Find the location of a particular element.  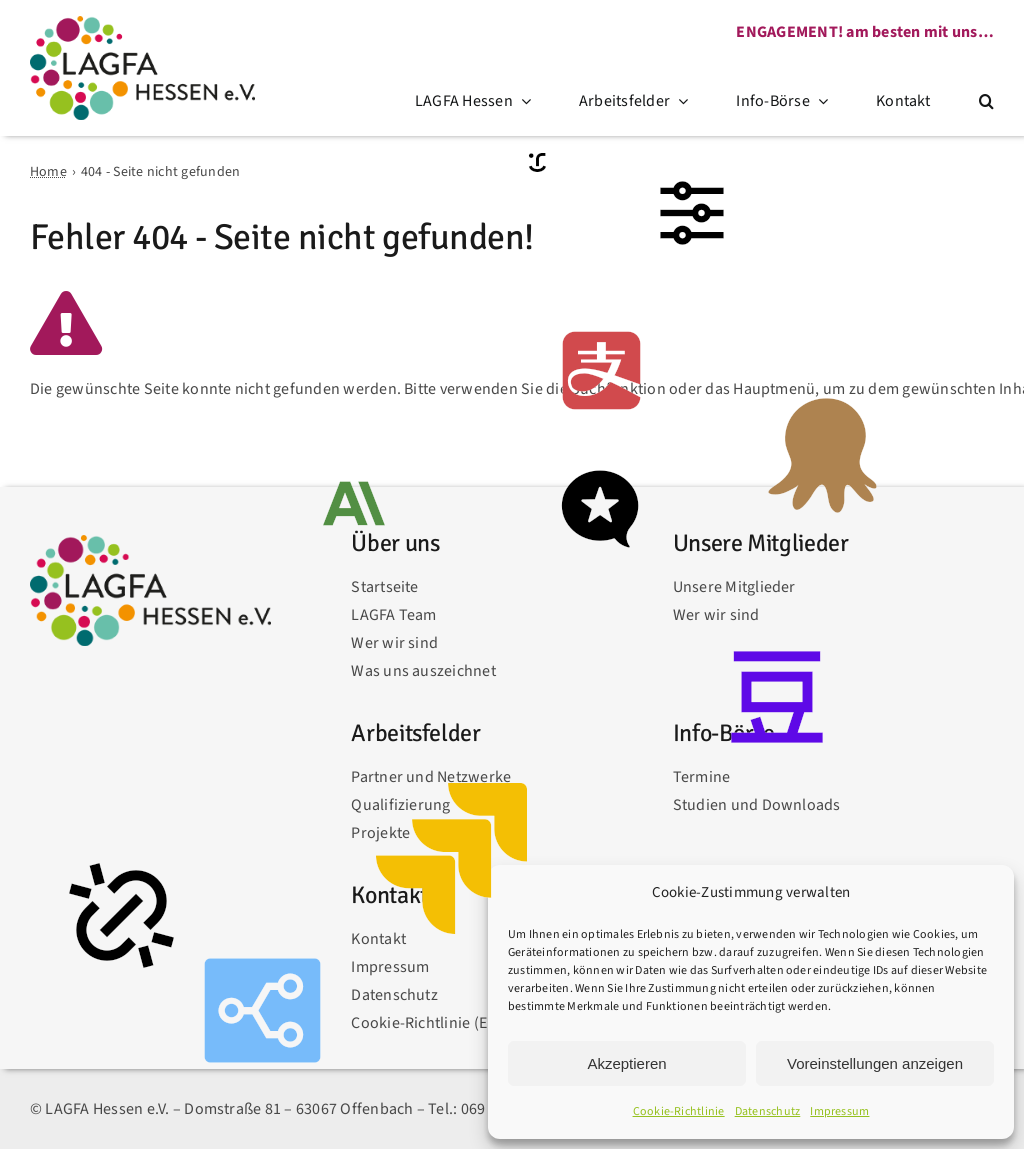

adjust audio or equalizer settings is located at coordinates (692, 213).